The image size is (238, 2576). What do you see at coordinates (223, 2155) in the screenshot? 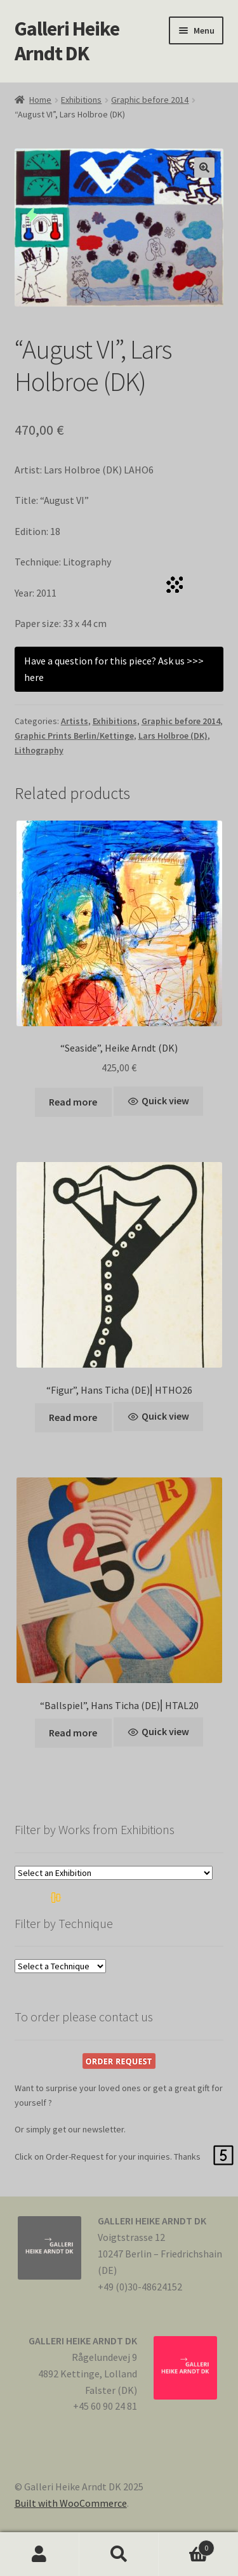
I see `indicates step 5 in a numbered sequence` at bounding box center [223, 2155].